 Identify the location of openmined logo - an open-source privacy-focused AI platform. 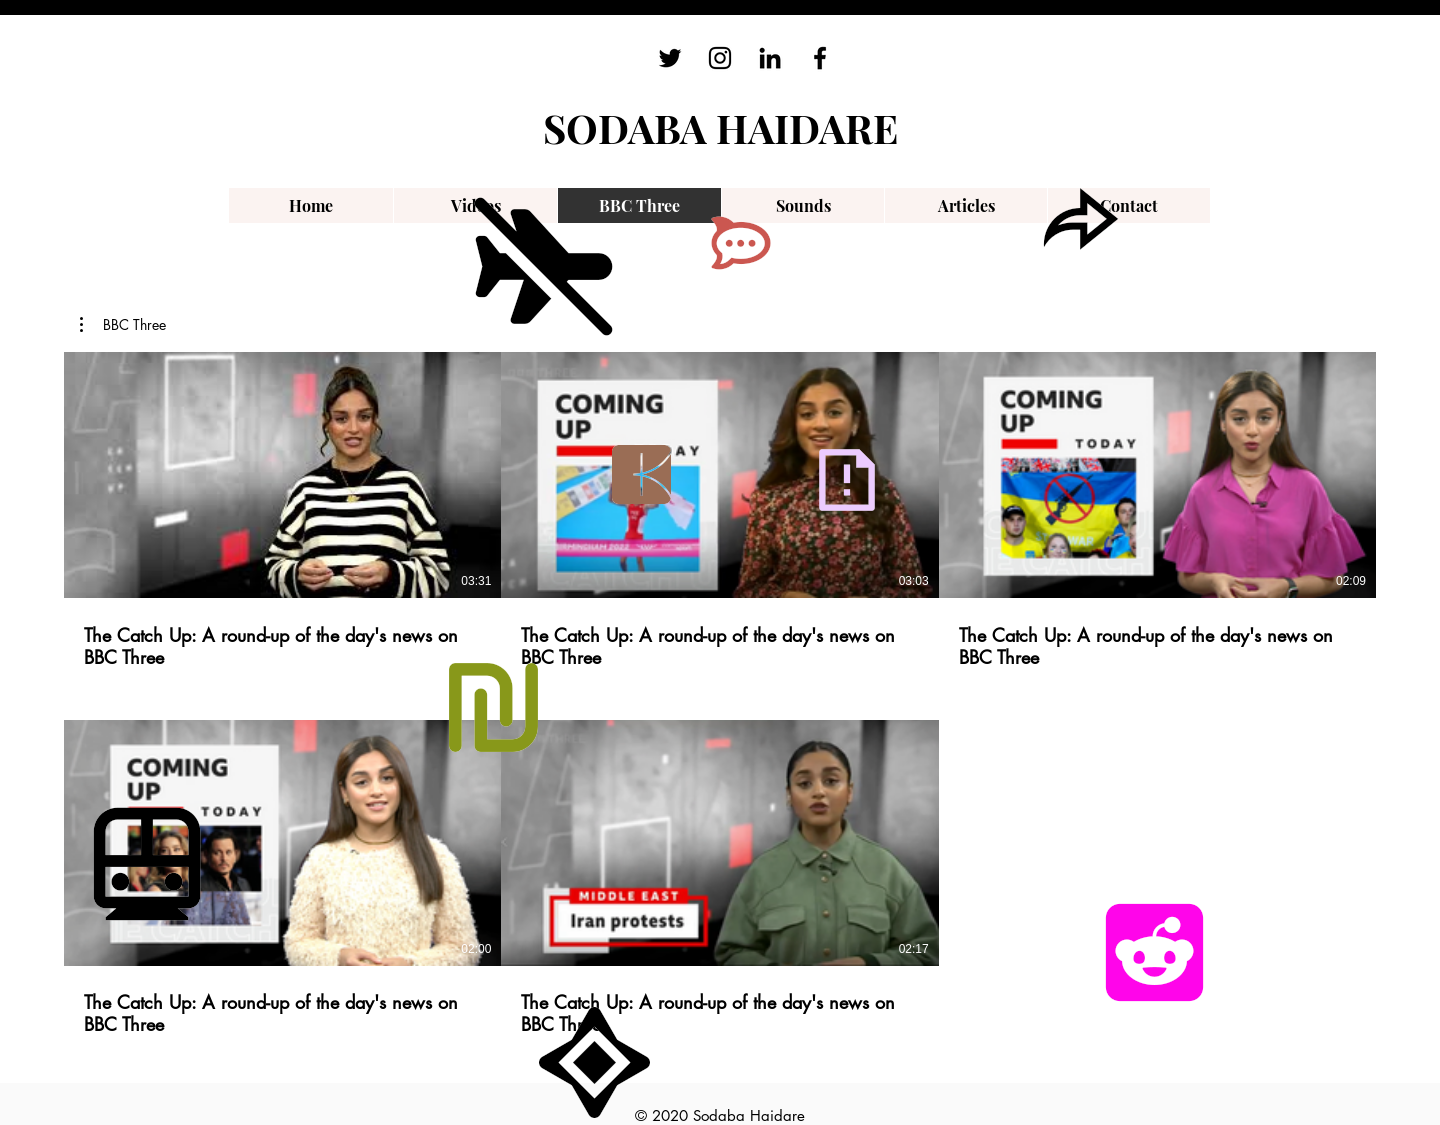
(594, 1062).